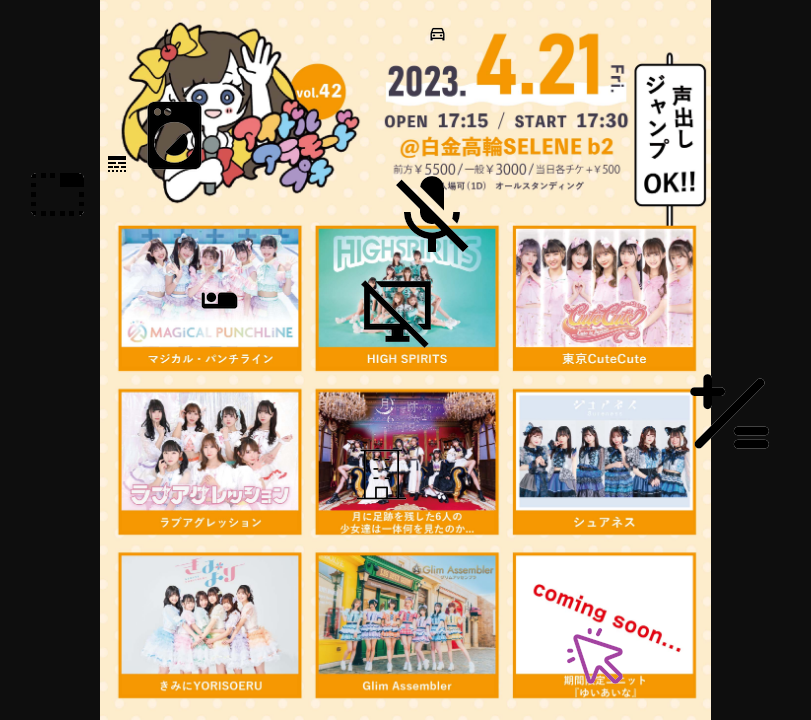 The image size is (811, 720). I want to click on view company or business information, so click(381, 474).